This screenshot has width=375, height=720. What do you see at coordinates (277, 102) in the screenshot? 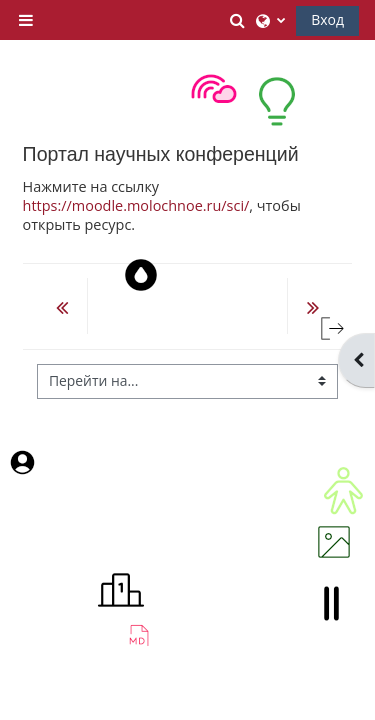
I see `view tips or suggestions` at bounding box center [277, 102].